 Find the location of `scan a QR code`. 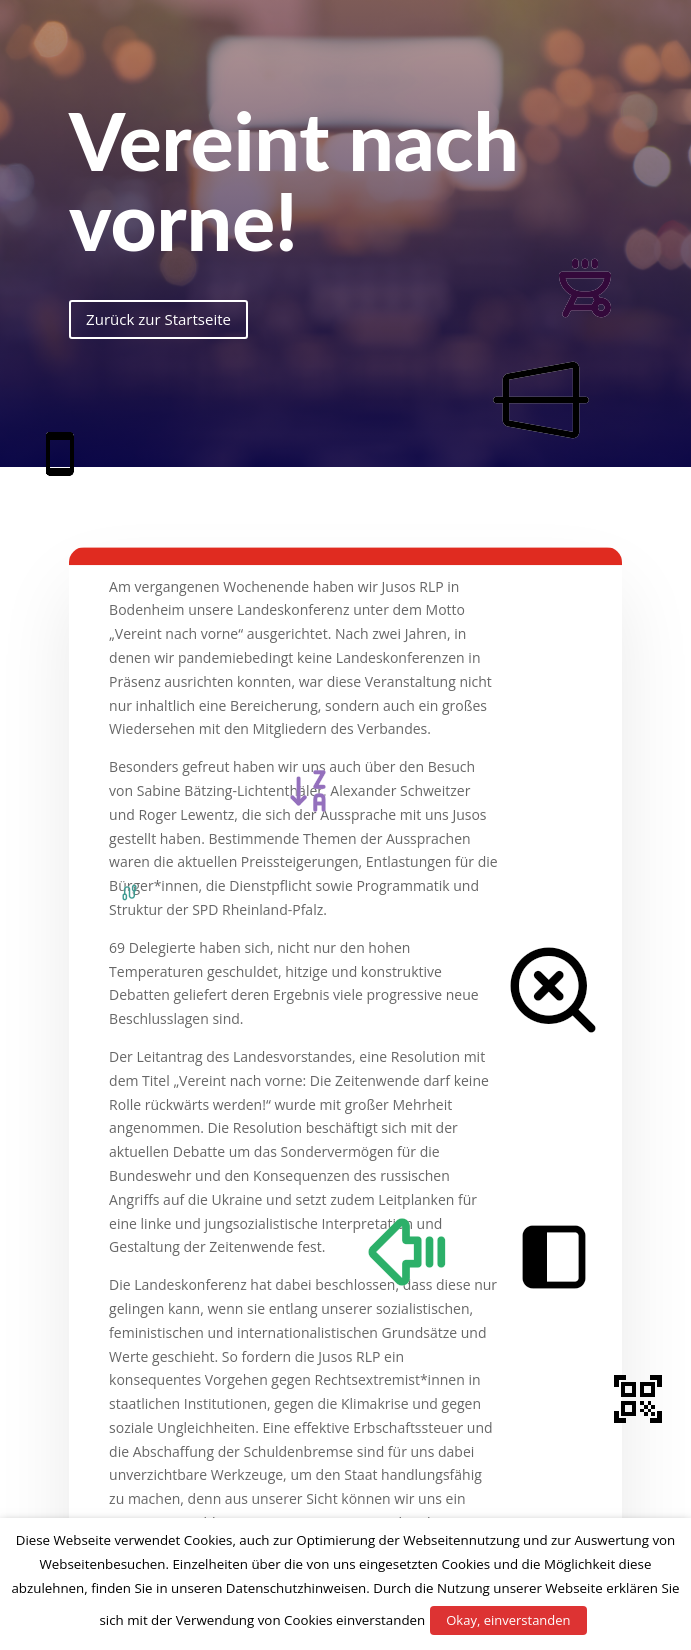

scan a QR code is located at coordinates (638, 1399).